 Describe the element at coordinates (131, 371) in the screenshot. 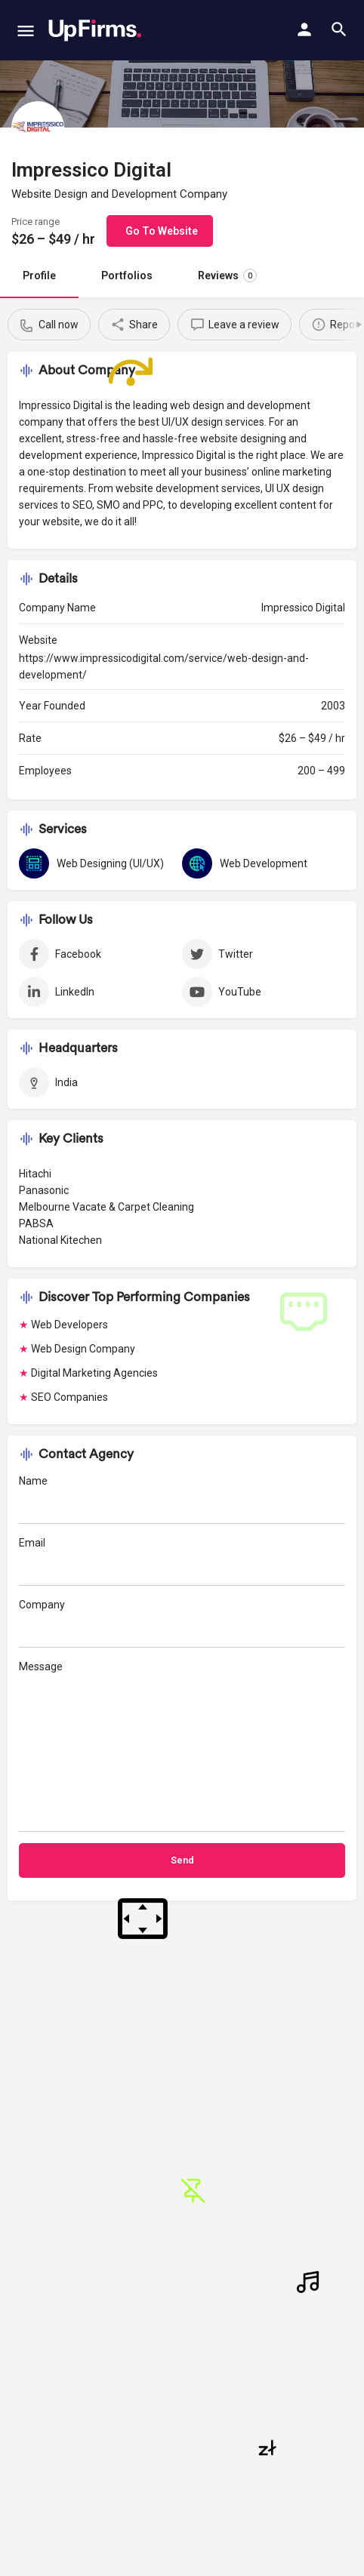

I see `redo action with active state indicator` at that location.